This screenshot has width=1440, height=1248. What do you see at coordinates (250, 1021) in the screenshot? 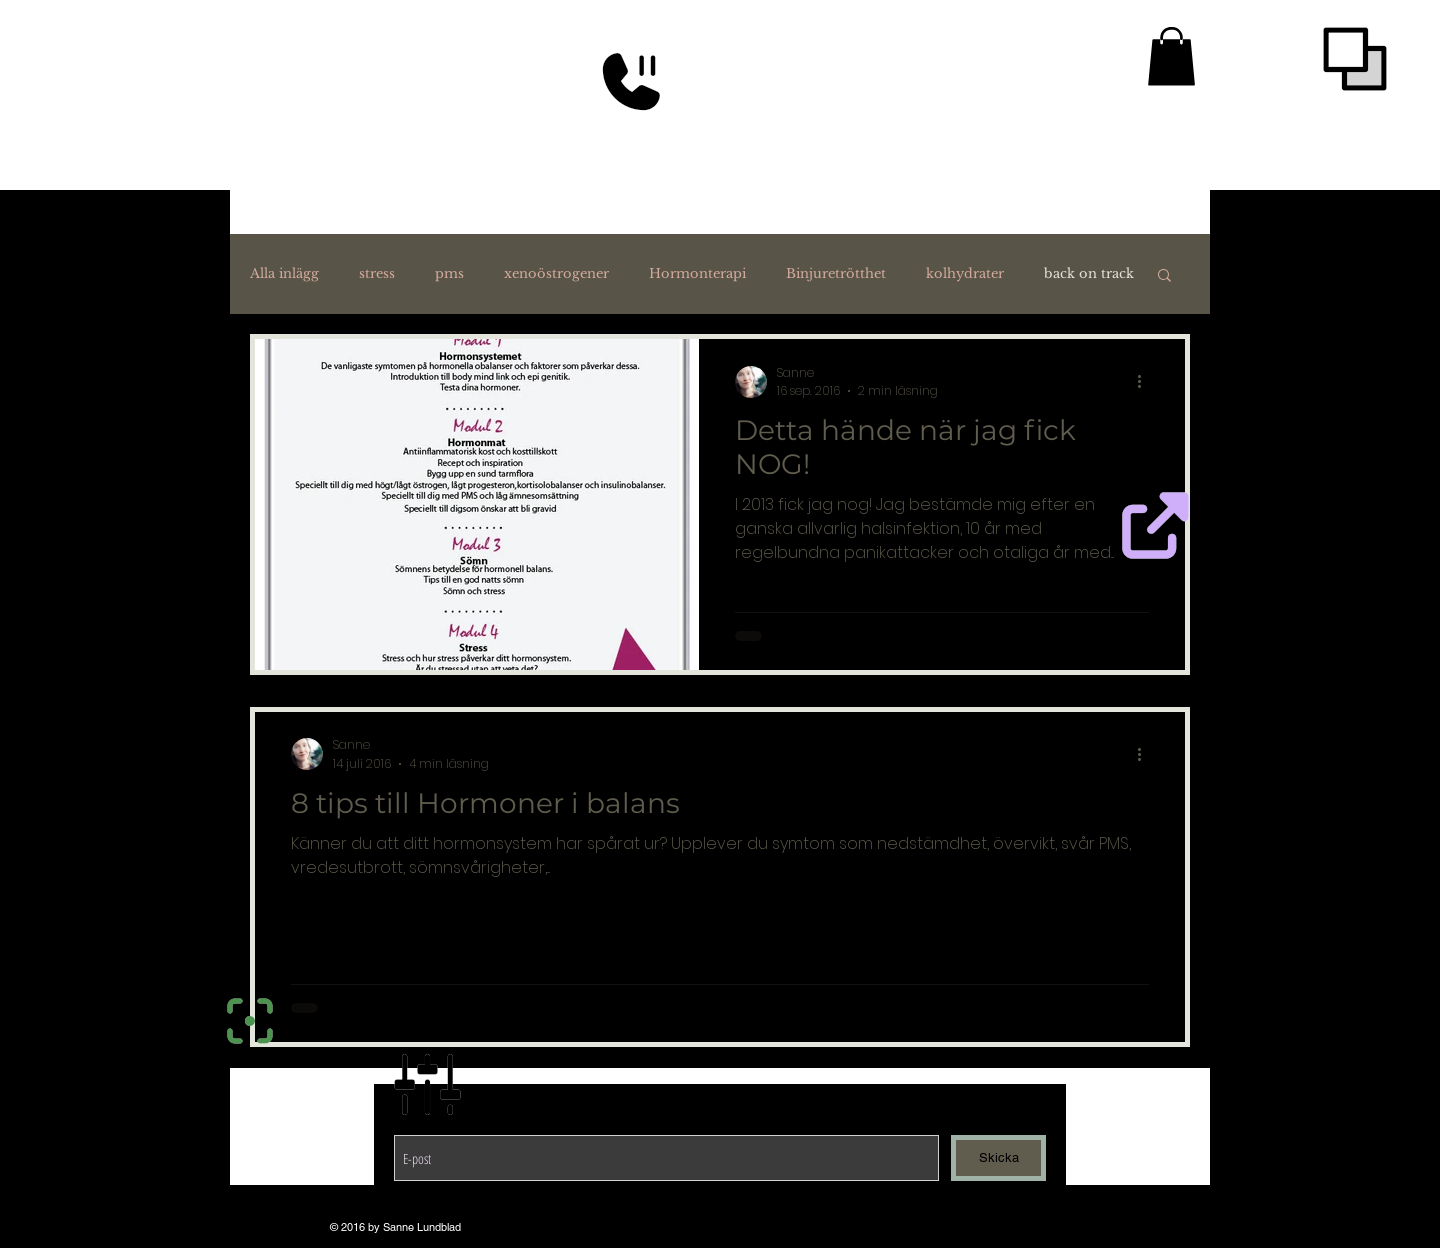
I see `center focus on selected area` at bounding box center [250, 1021].